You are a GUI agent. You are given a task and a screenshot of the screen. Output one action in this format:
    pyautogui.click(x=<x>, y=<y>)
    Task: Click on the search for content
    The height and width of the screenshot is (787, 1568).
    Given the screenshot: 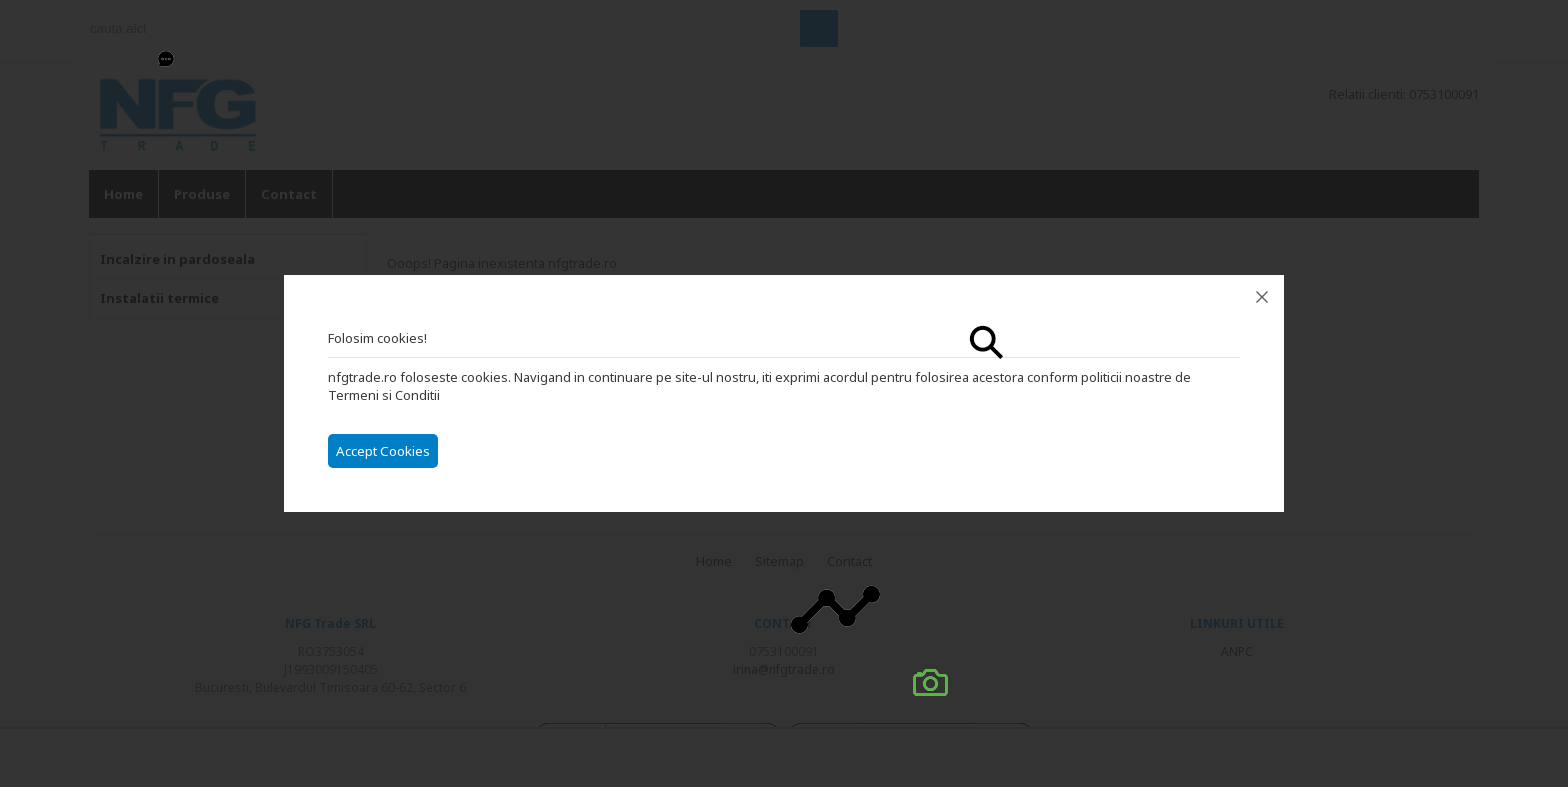 What is the action you would take?
    pyautogui.click(x=986, y=342)
    